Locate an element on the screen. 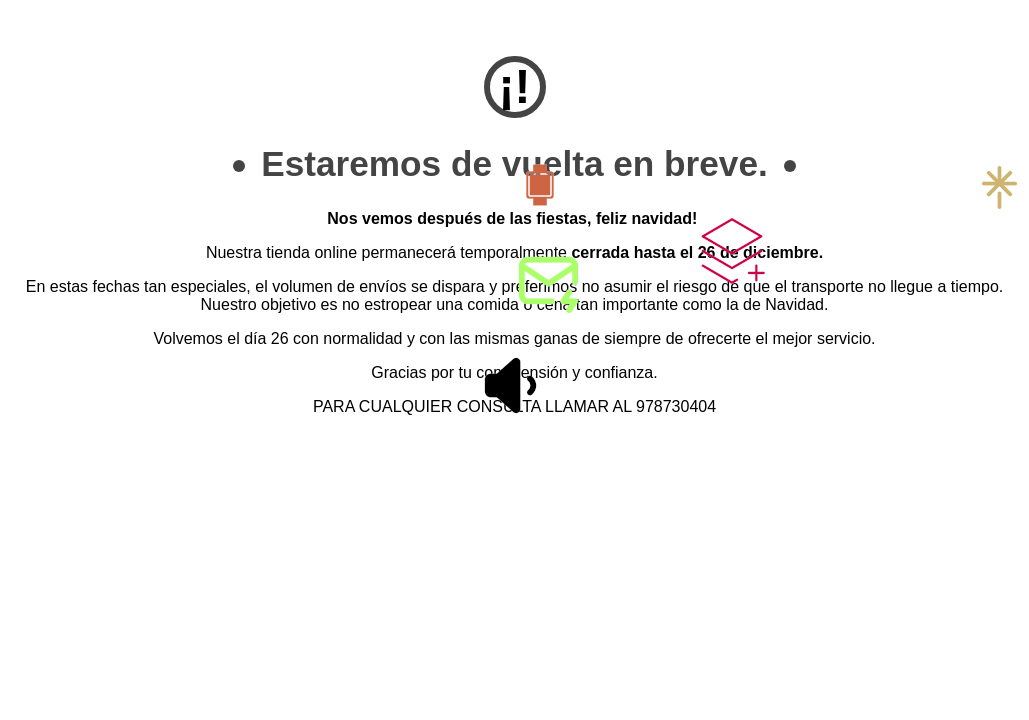 The image size is (1029, 720). add a new layer to the stack is located at coordinates (732, 251).